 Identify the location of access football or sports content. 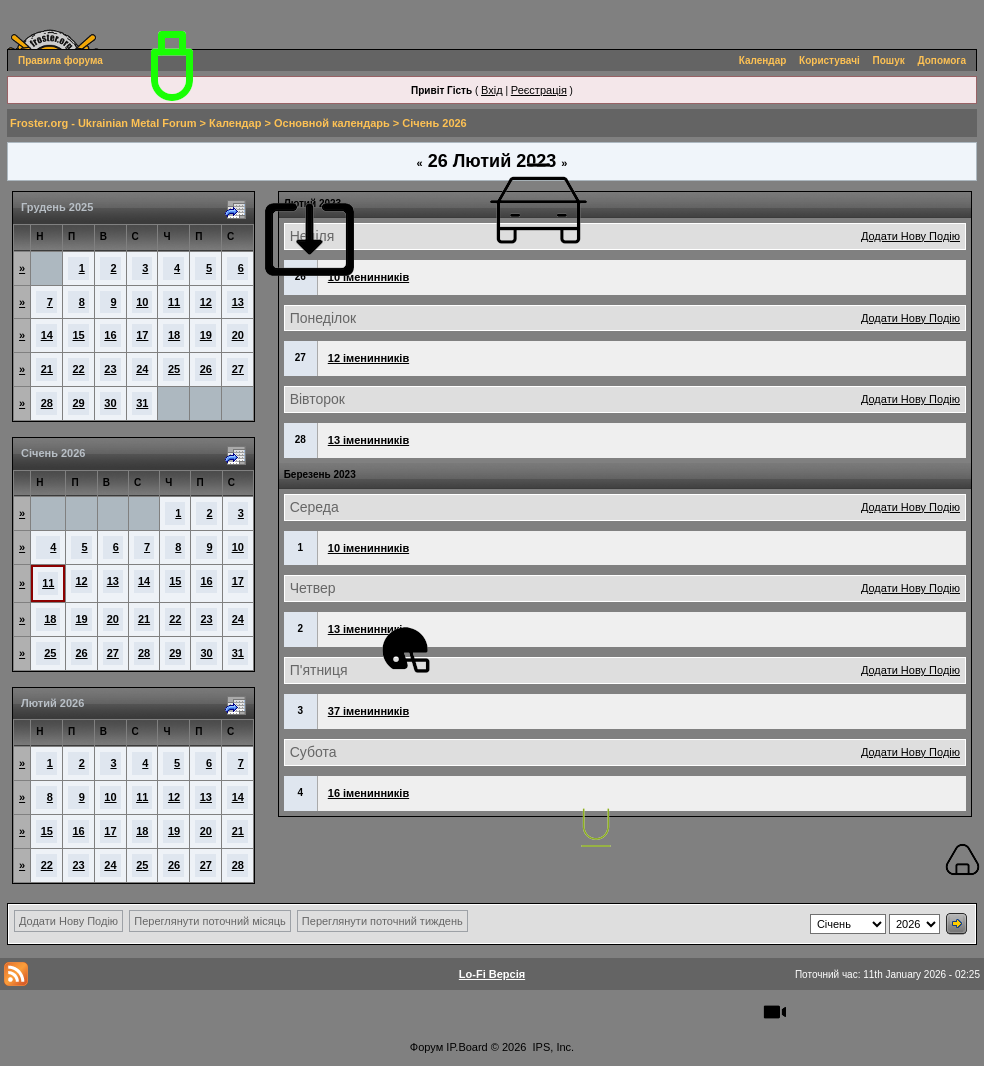
(406, 651).